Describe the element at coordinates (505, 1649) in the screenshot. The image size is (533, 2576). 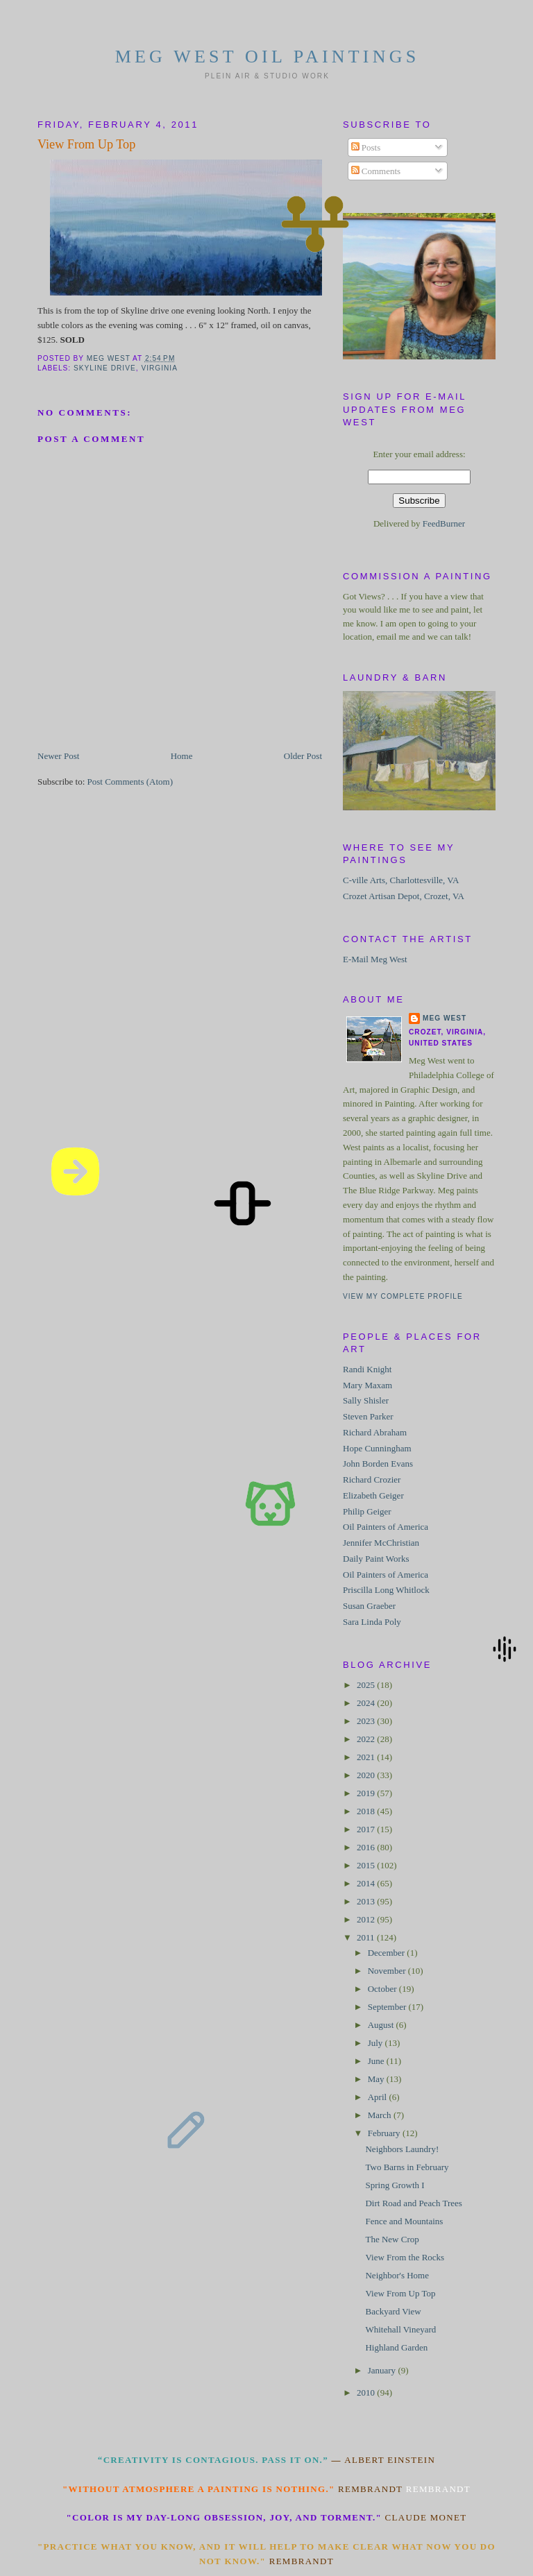
I see `open Google Podcasts` at that location.